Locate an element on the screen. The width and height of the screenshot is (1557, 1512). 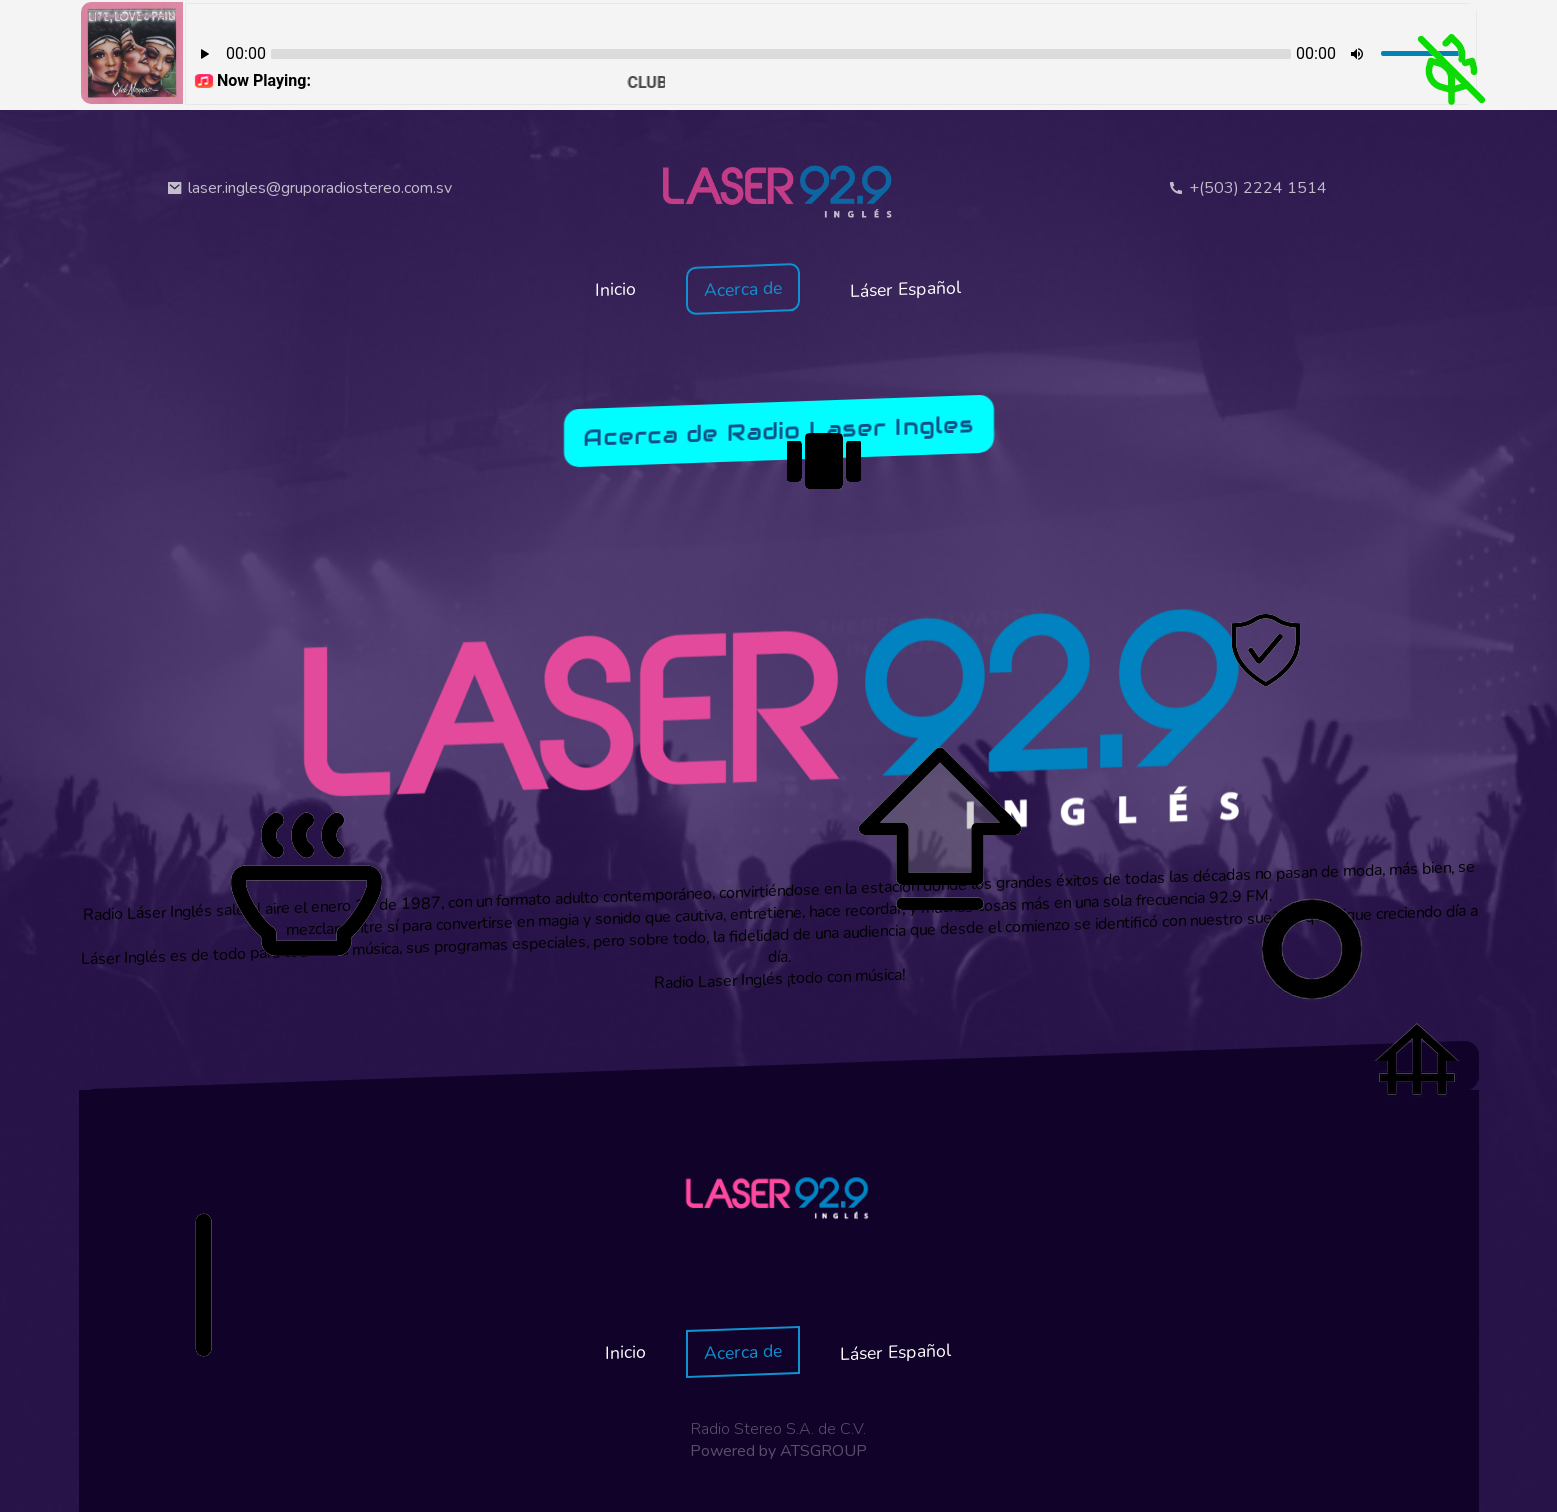
indicates a count of one is located at coordinates (267, 1285).